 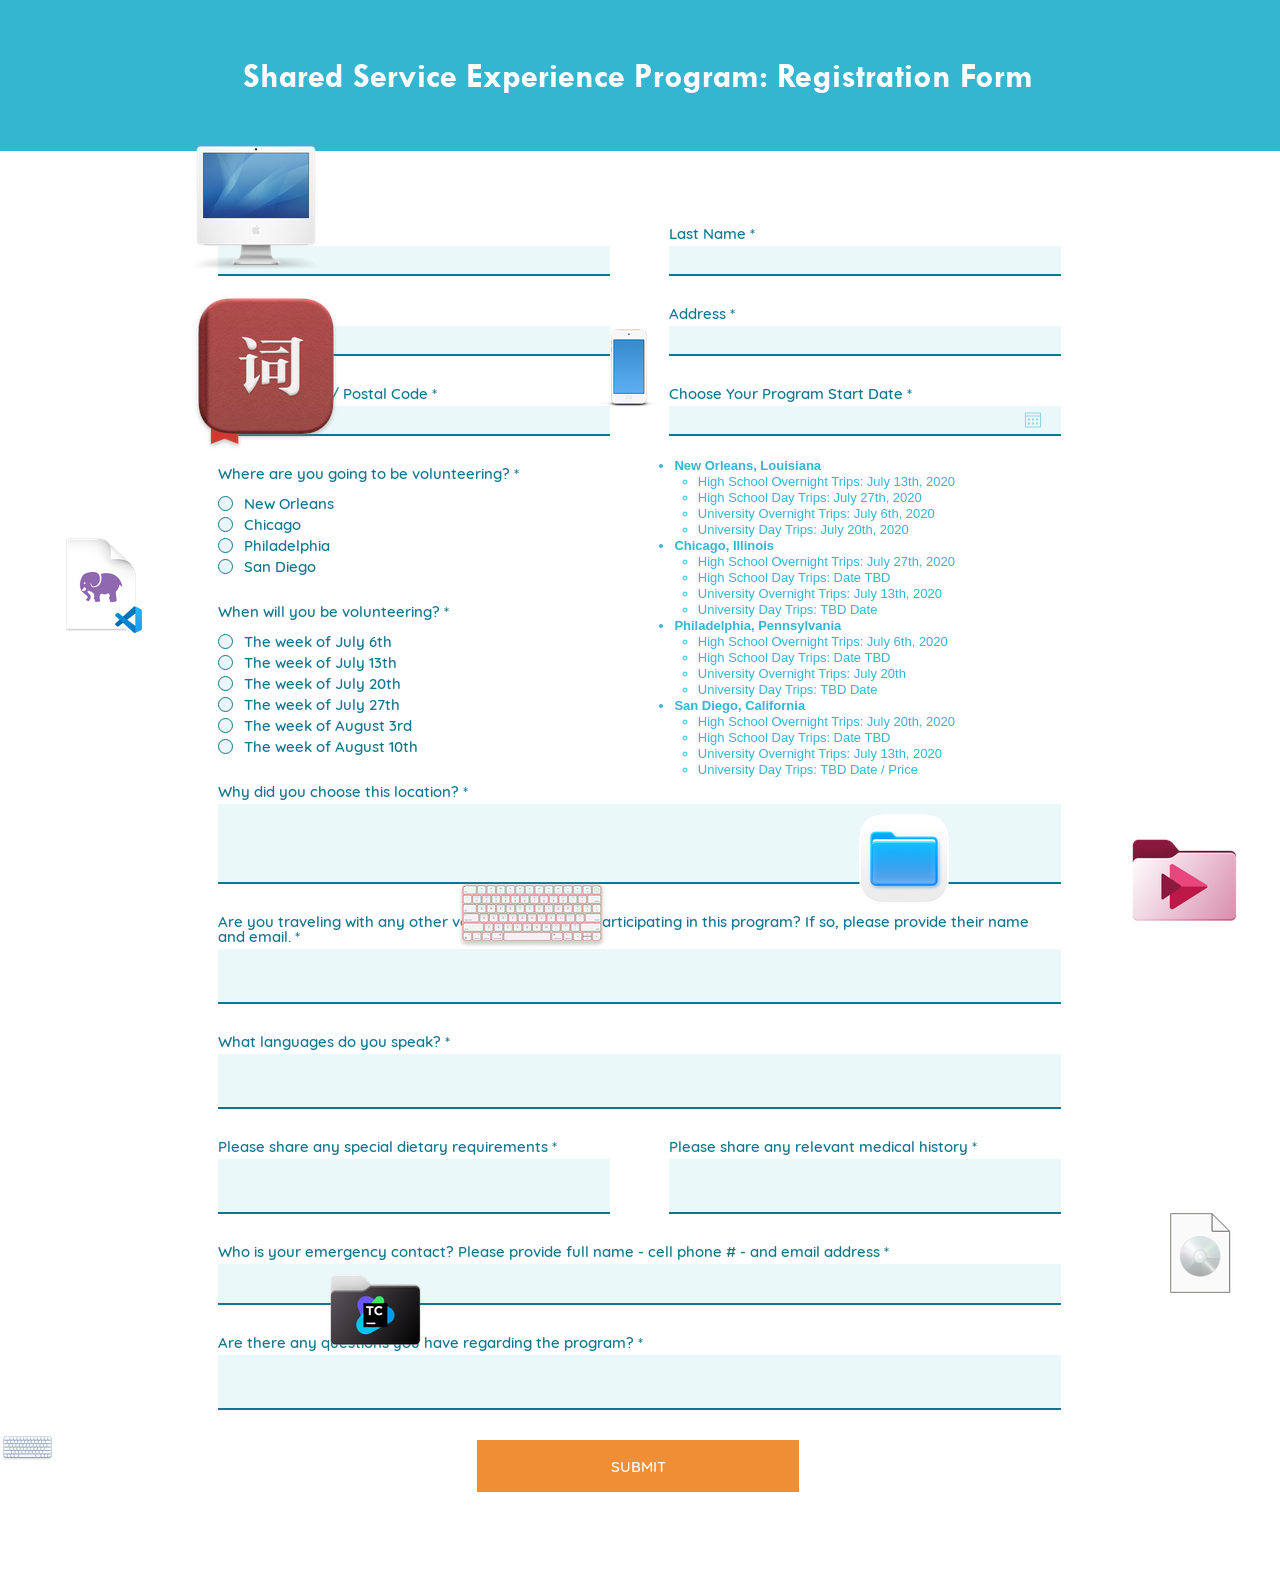 What do you see at coordinates (1200, 1253) in the screenshot?
I see `open a disc image file` at bounding box center [1200, 1253].